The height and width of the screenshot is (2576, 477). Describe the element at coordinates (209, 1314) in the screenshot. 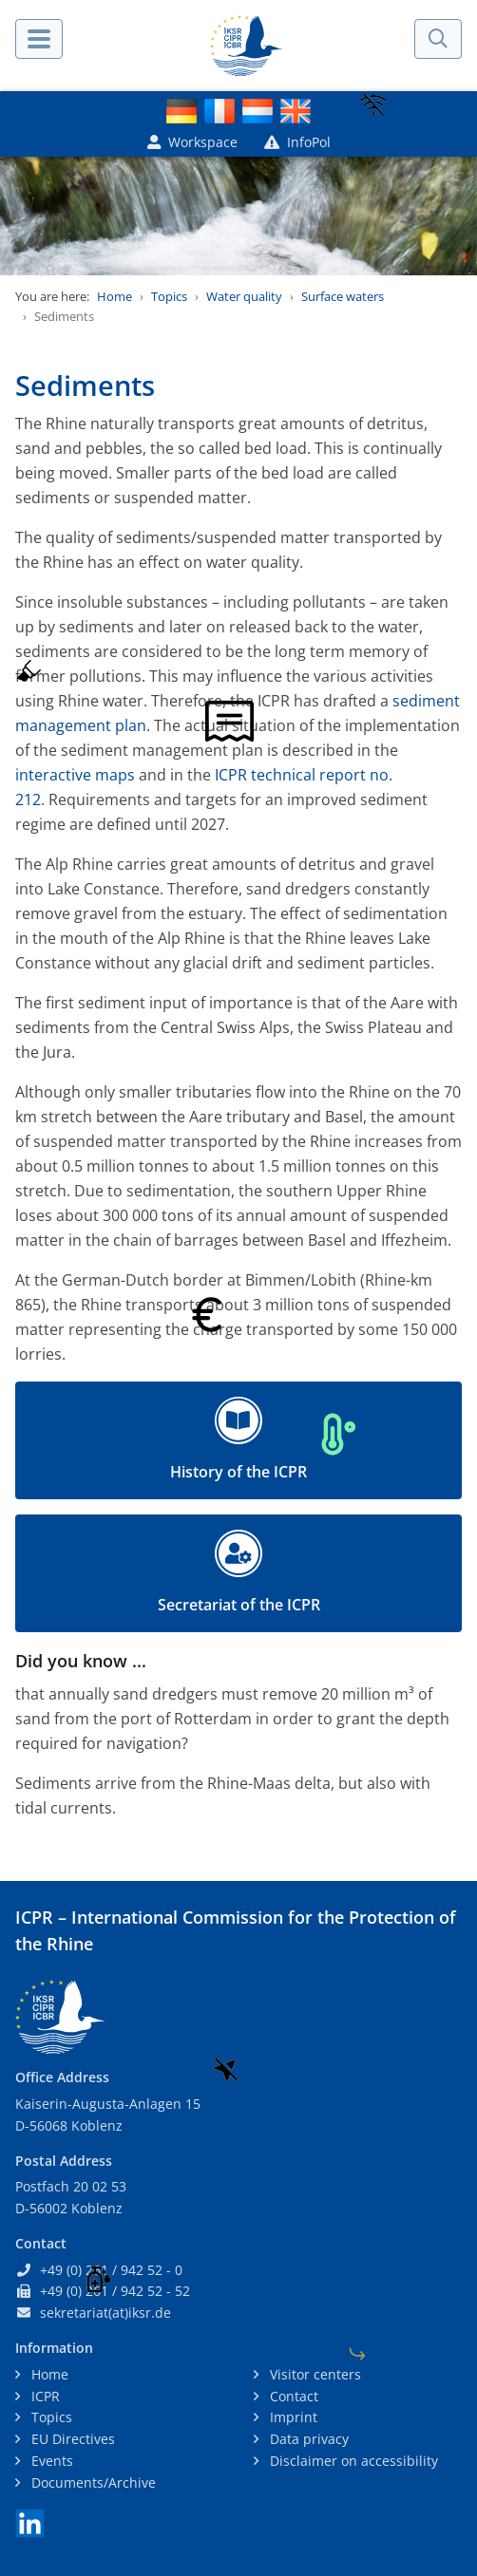

I see `view price in euros` at that location.